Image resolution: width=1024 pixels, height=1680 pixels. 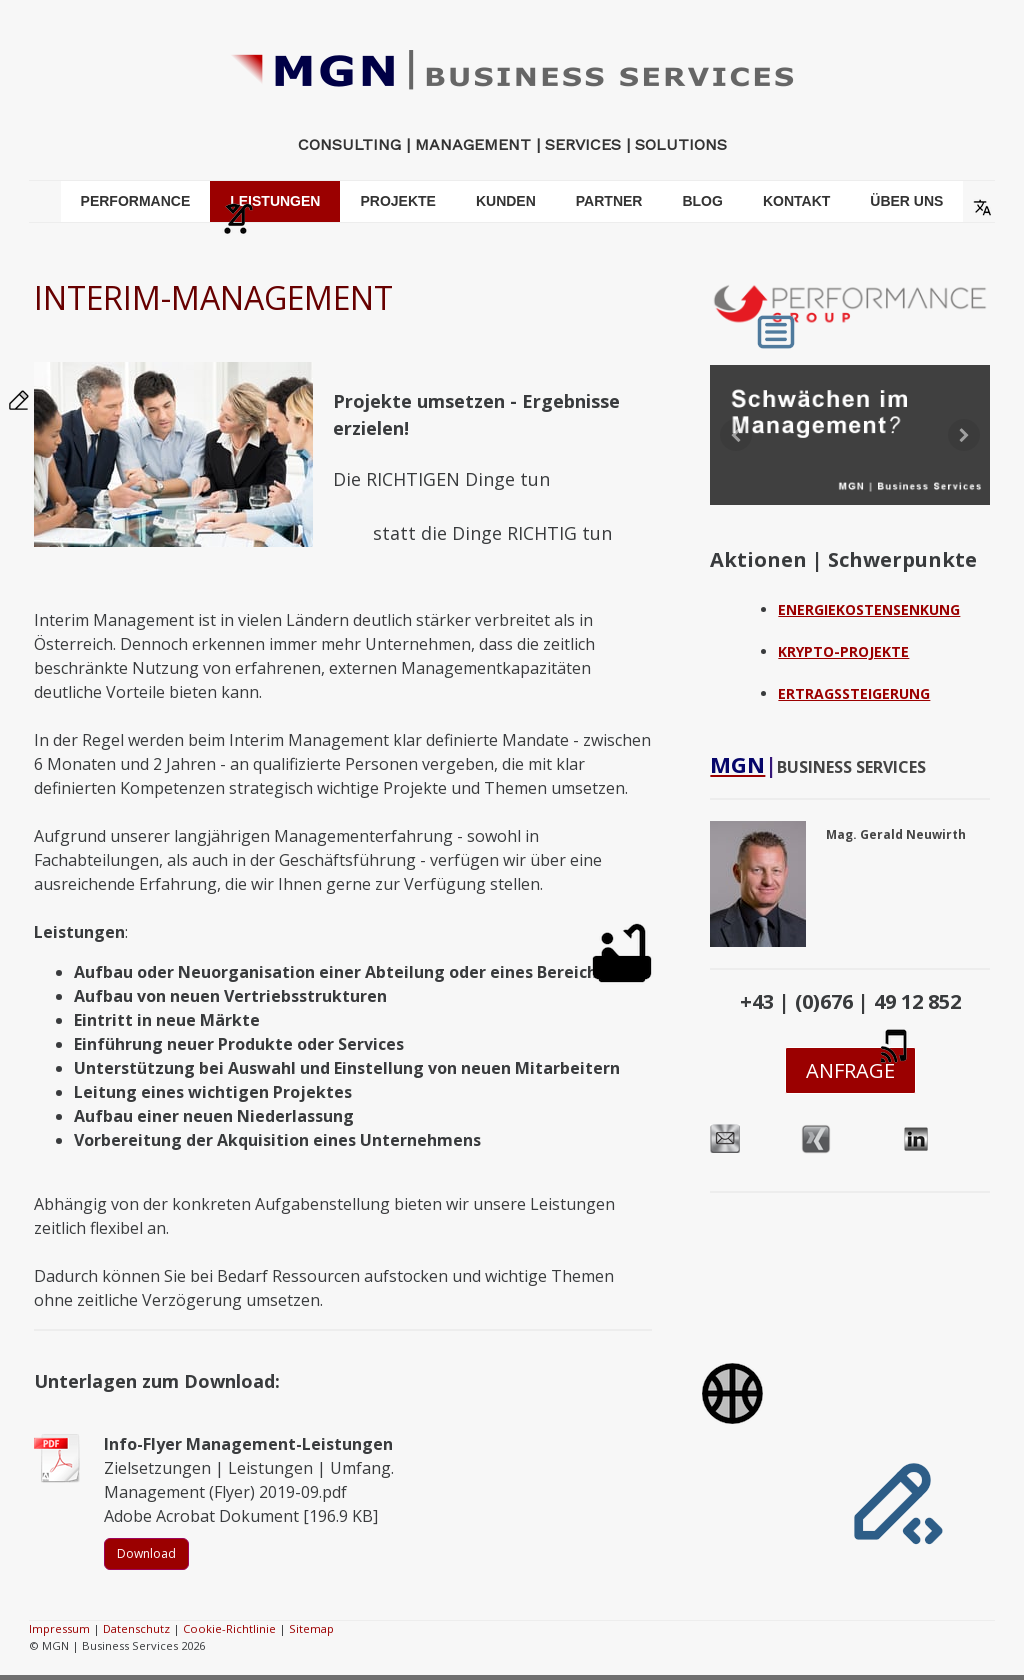 I want to click on view article or document content, so click(x=776, y=332).